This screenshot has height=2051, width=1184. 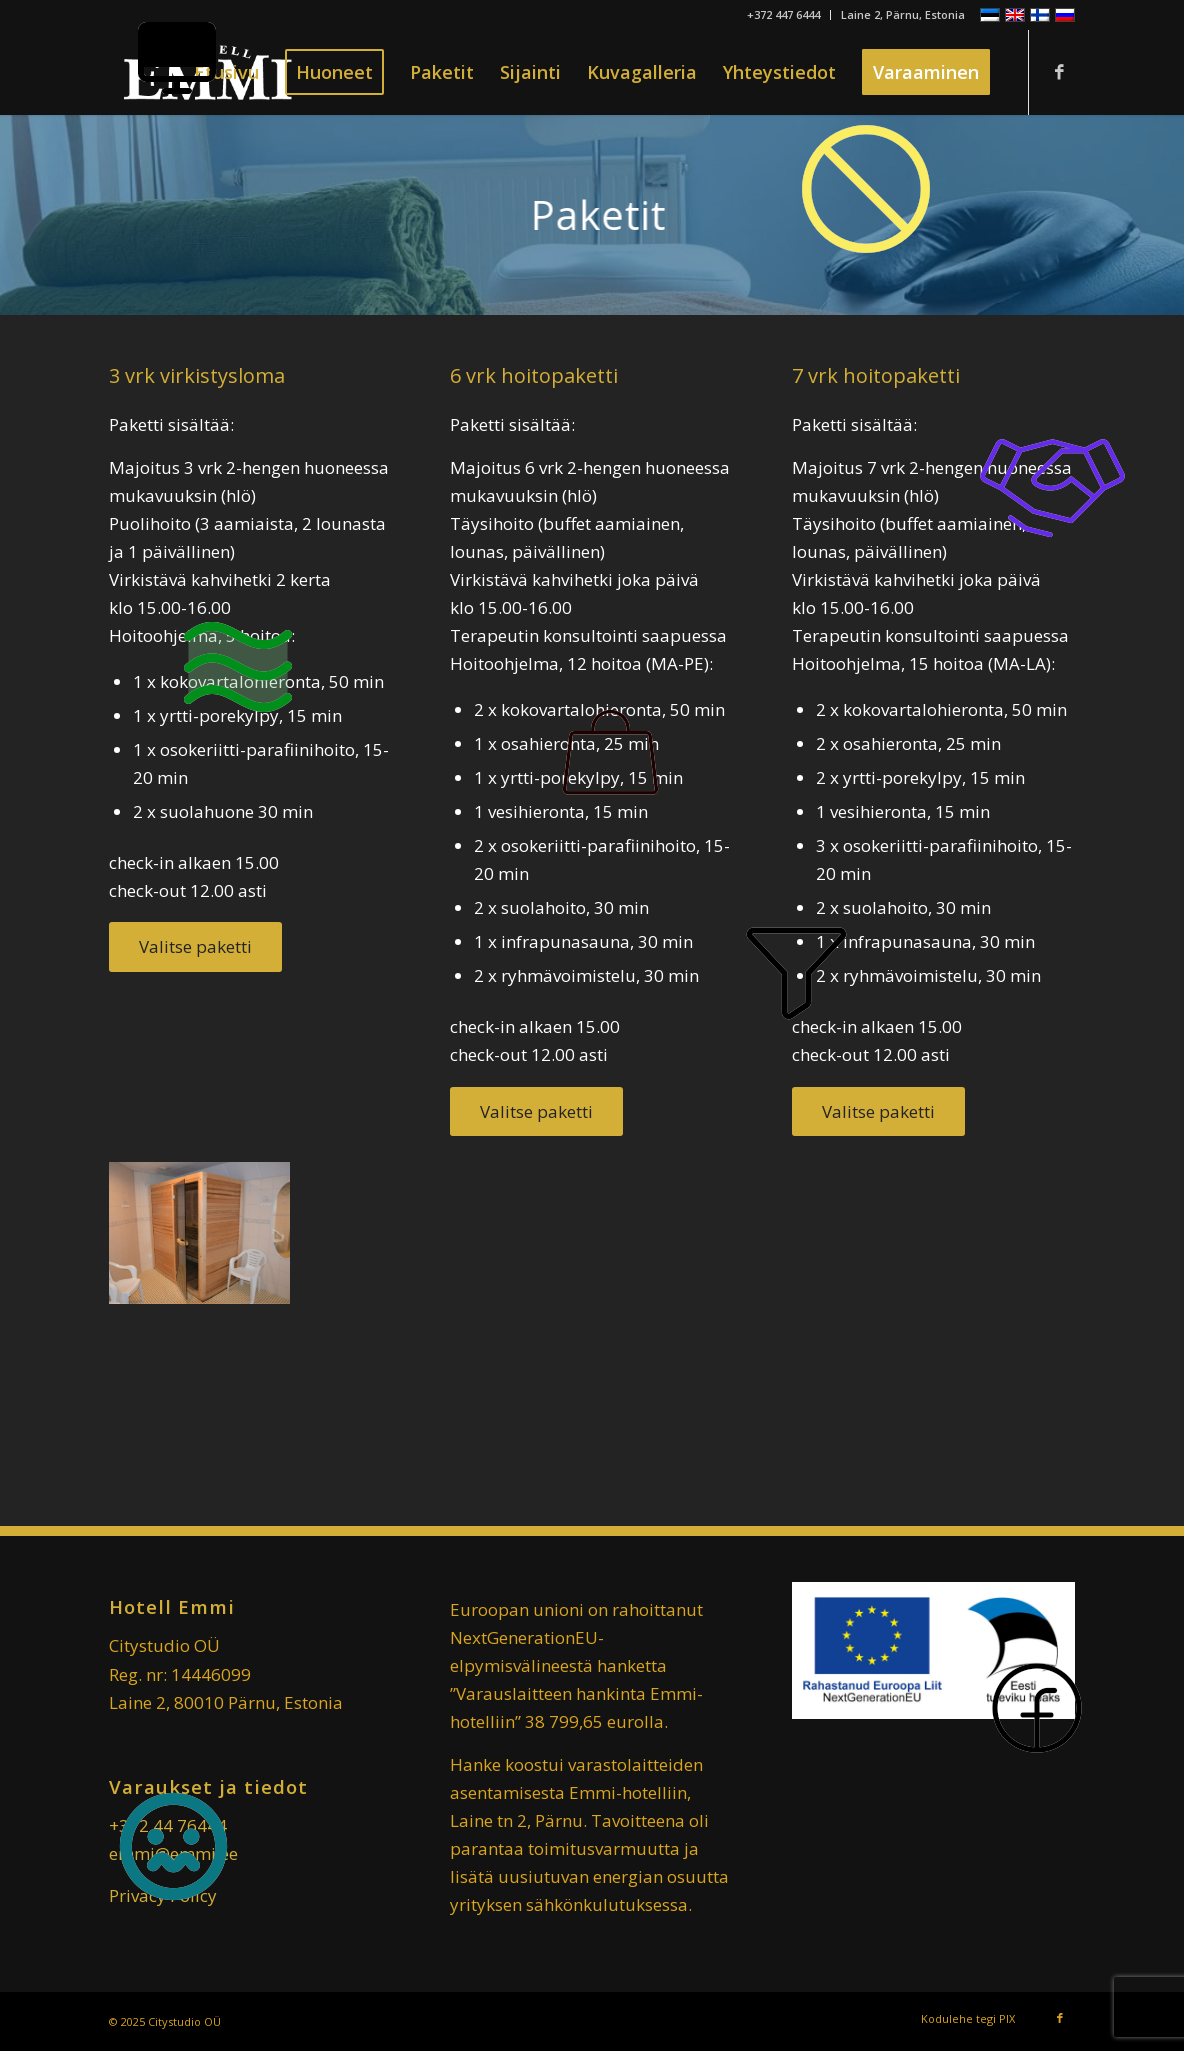 What do you see at coordinates (866, 189) in the screenshot?
I see `indicates a blocked or prohibited action` at bounding box center [866, 189].